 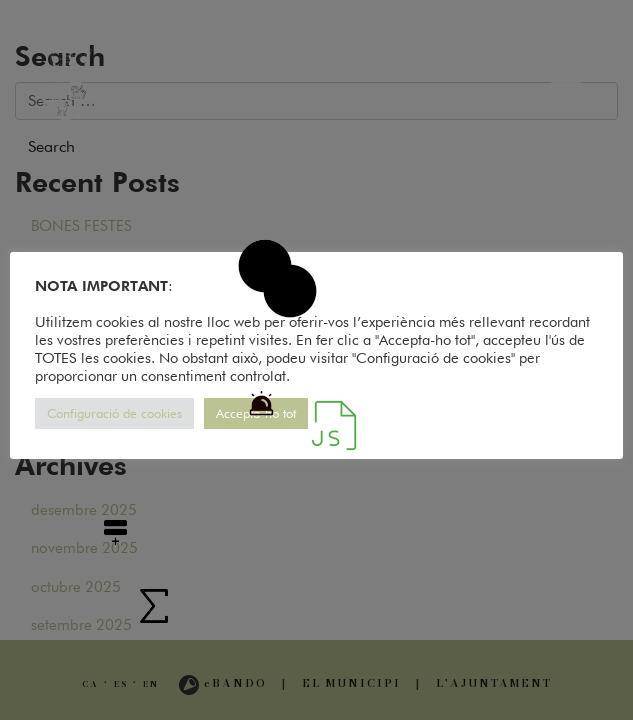 I want to click on add a new row below, so click(x=115, y=530).